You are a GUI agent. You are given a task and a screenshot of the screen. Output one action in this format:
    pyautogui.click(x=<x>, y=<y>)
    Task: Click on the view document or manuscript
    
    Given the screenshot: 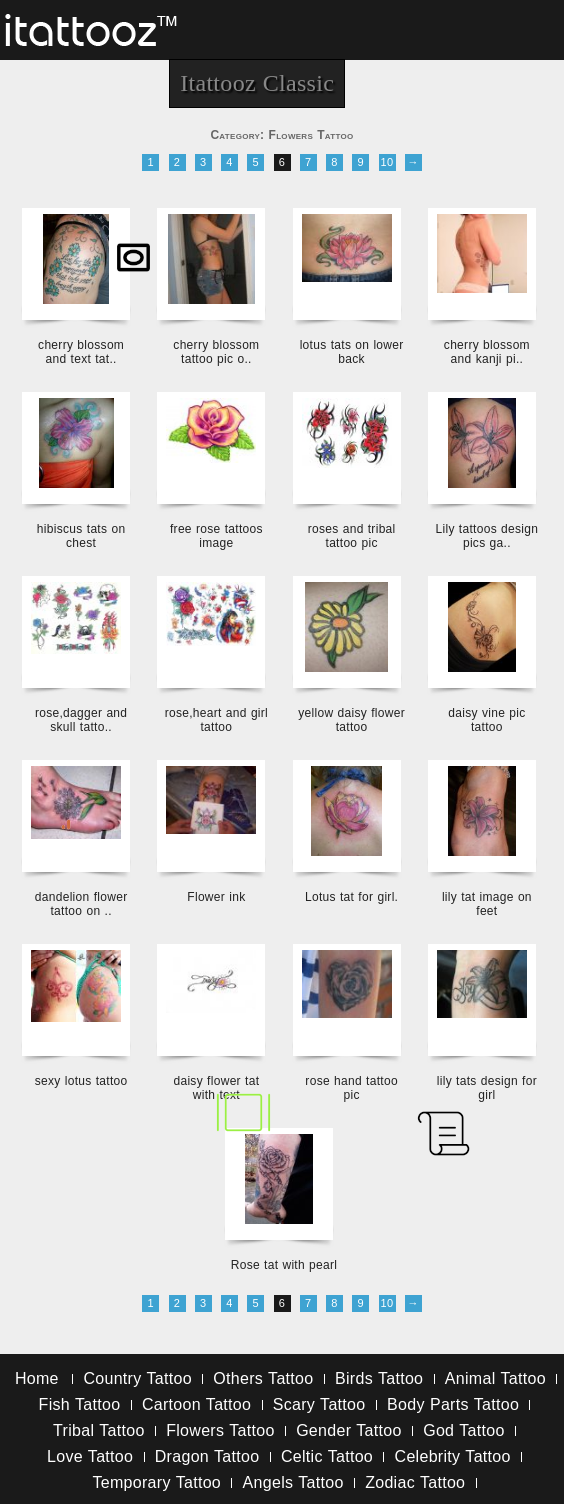 What is the action you would take?
    pyautogui.click(x=445, y=1133)
    